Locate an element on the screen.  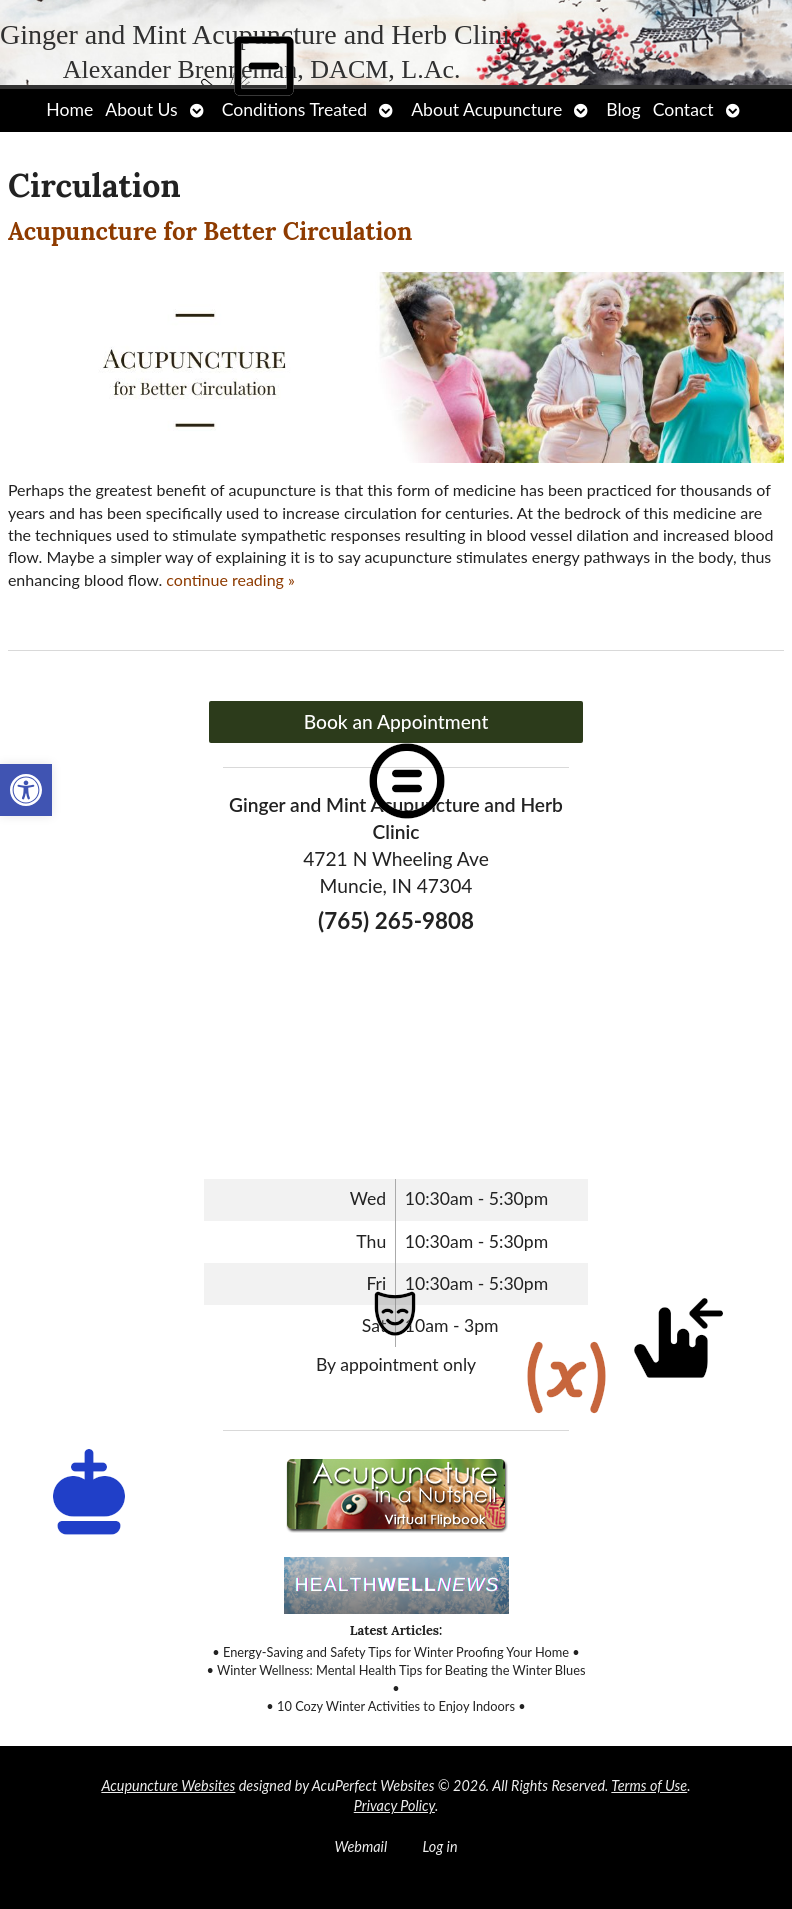
theater or entertainment category is located at coordinates (395, 1312).